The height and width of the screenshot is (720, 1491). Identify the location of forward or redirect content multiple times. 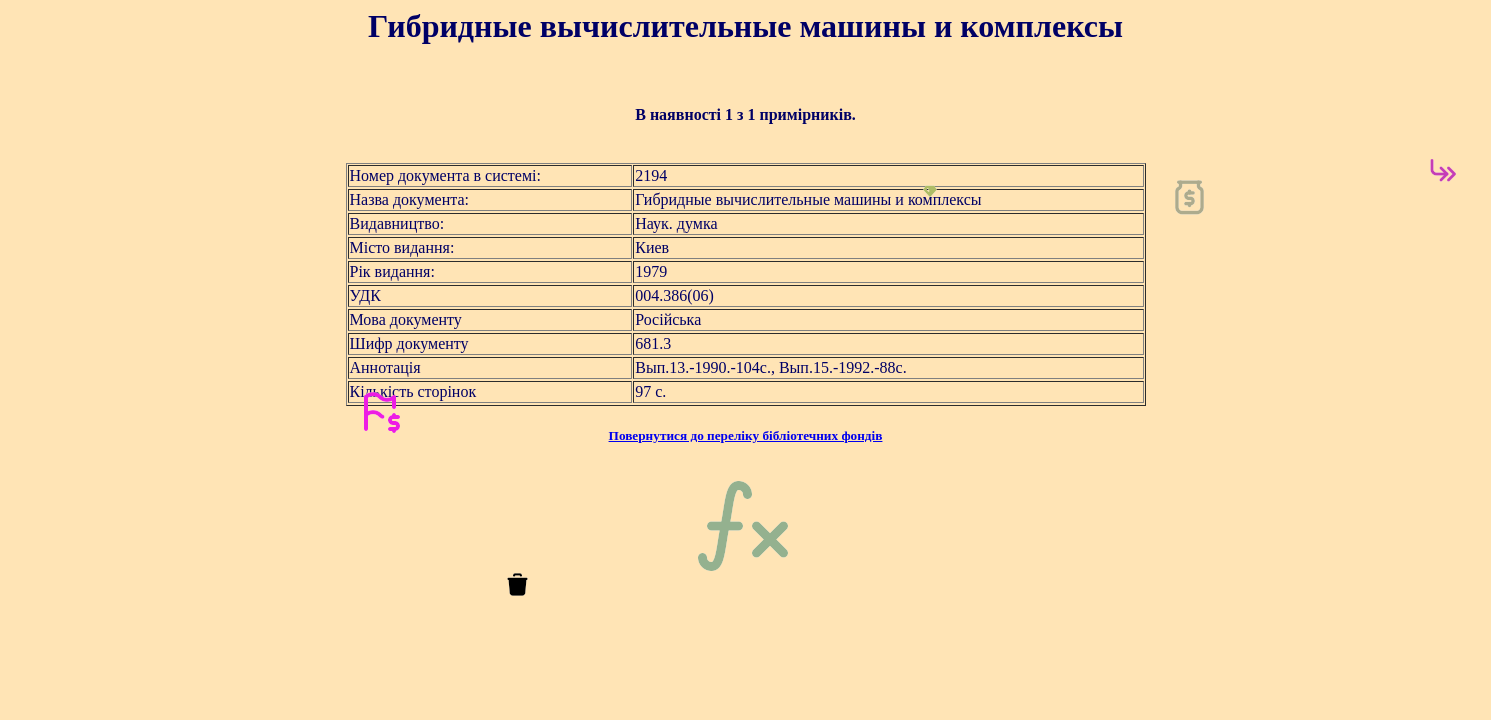
(1444, 171).